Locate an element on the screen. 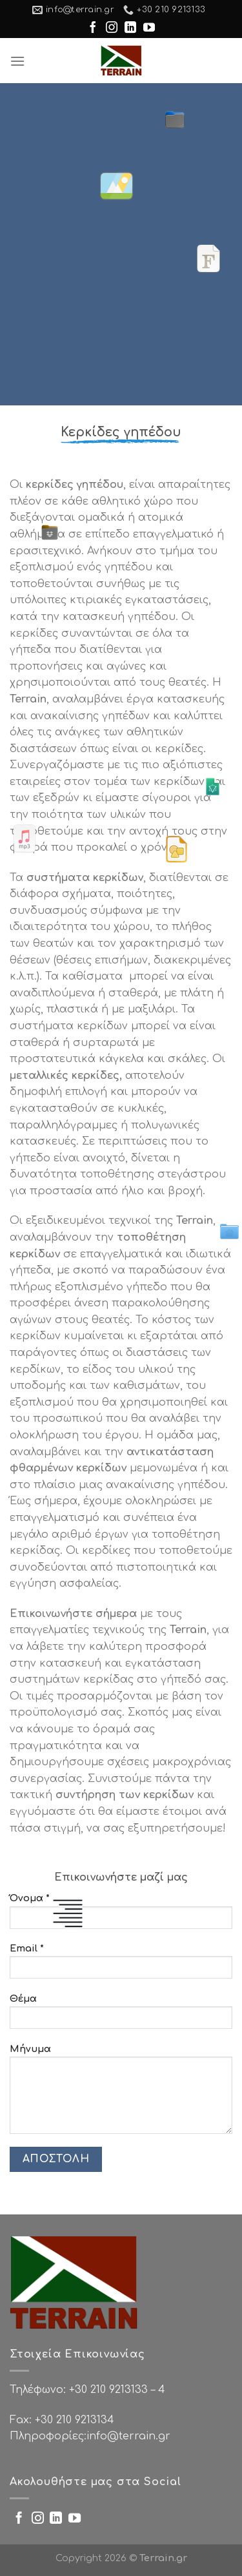  open folder to view contents is located at coordinates (175, 119).